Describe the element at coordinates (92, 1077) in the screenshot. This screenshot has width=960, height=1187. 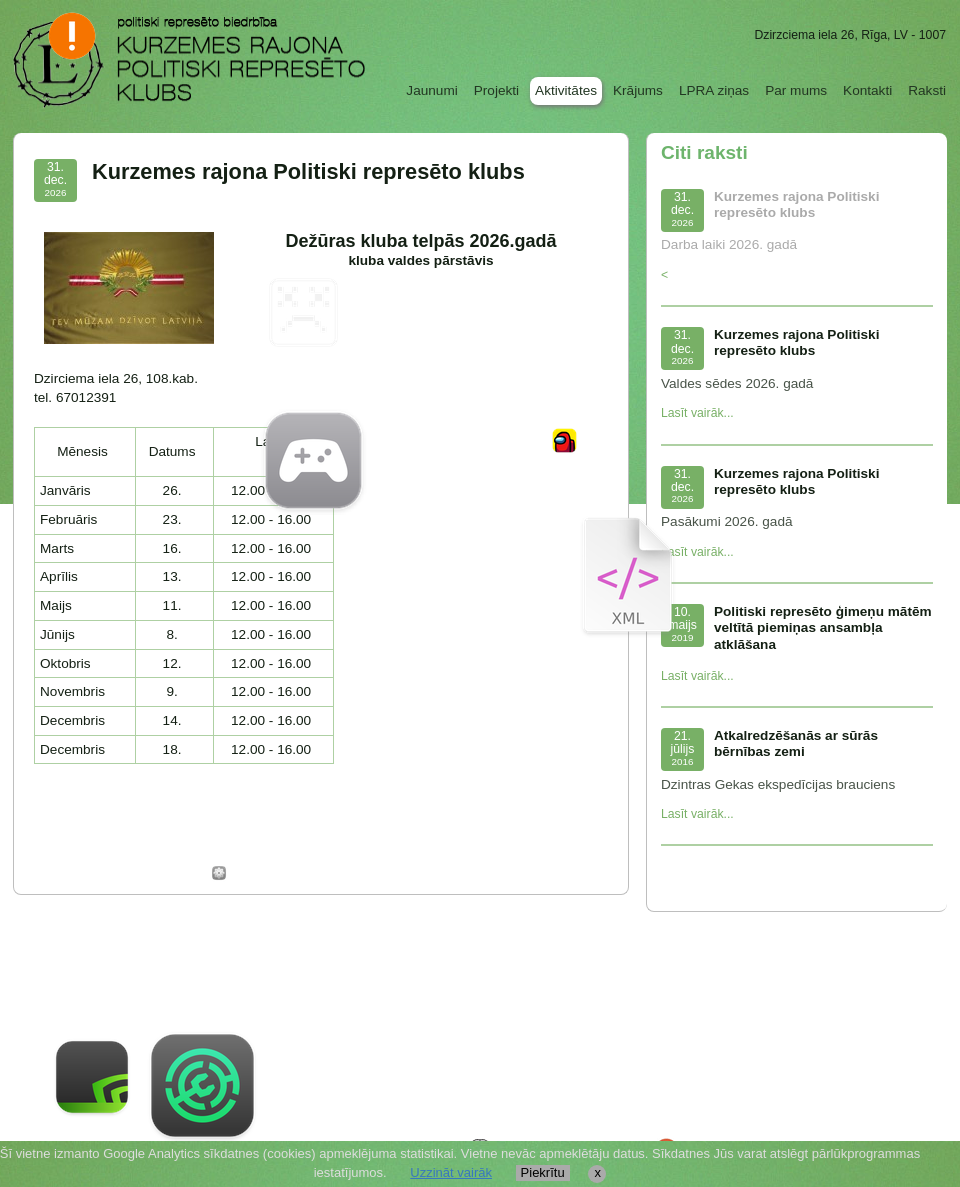
I see `open nvidia app` at that location.